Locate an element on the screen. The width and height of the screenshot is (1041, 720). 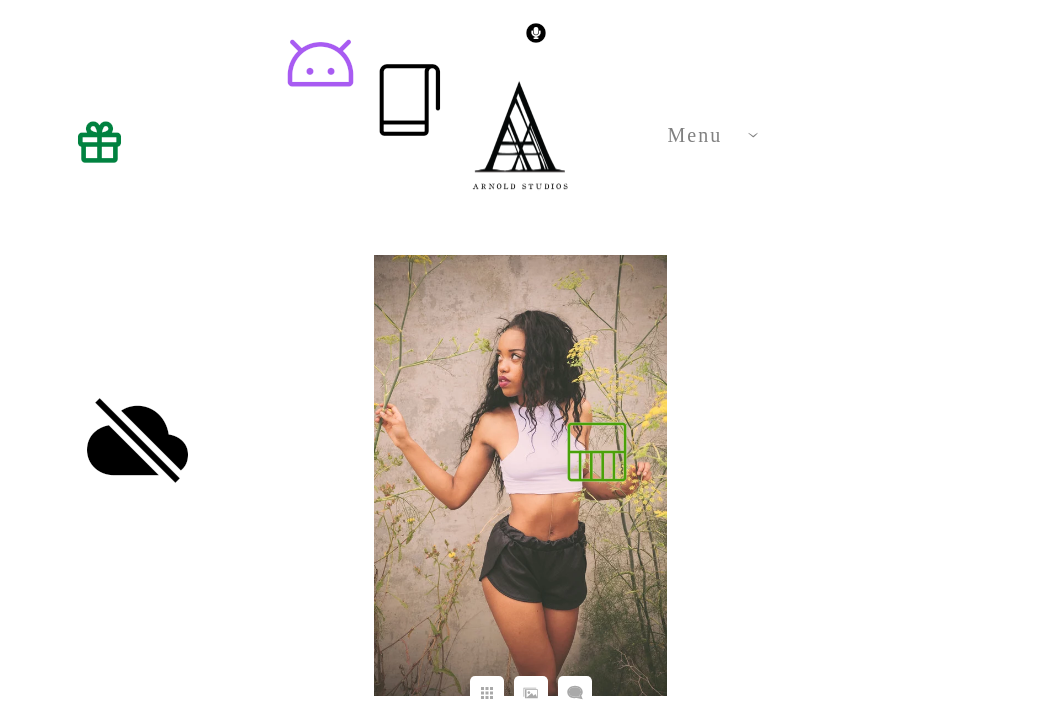
indicates cloud services are unavailable is located at coordinates (137, 440).